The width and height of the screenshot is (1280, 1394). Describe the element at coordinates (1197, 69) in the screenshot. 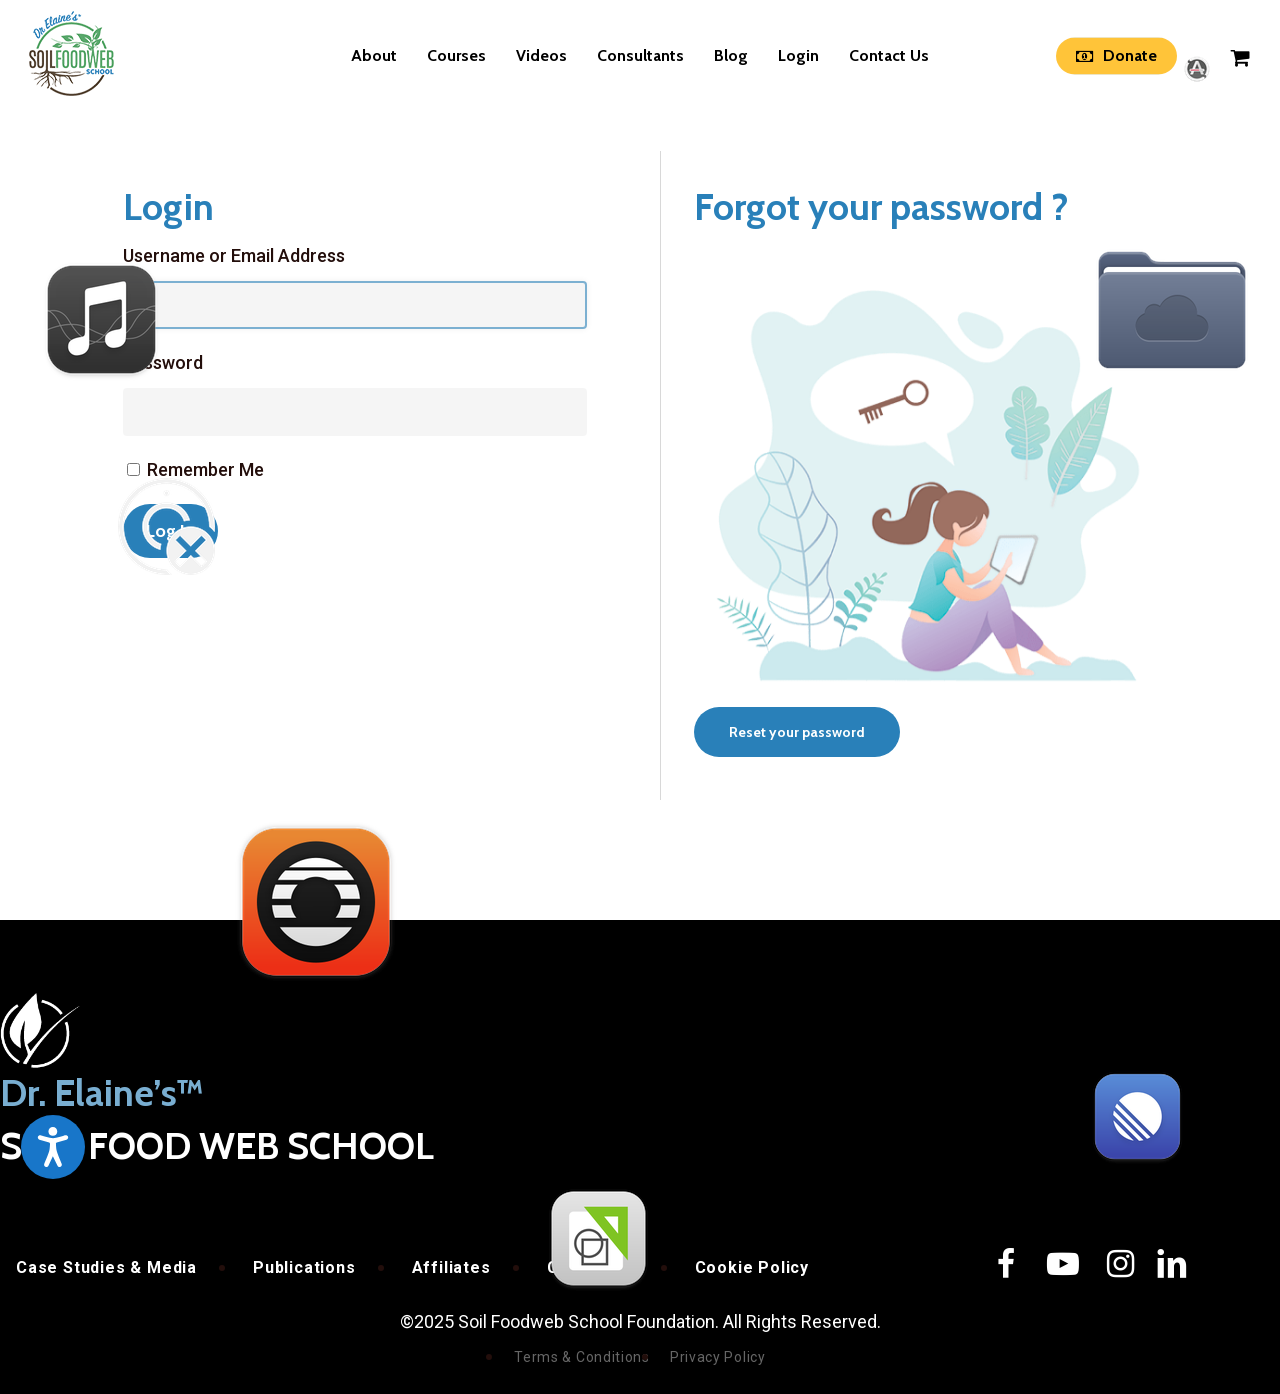

I see `check for available software updates` at that location.